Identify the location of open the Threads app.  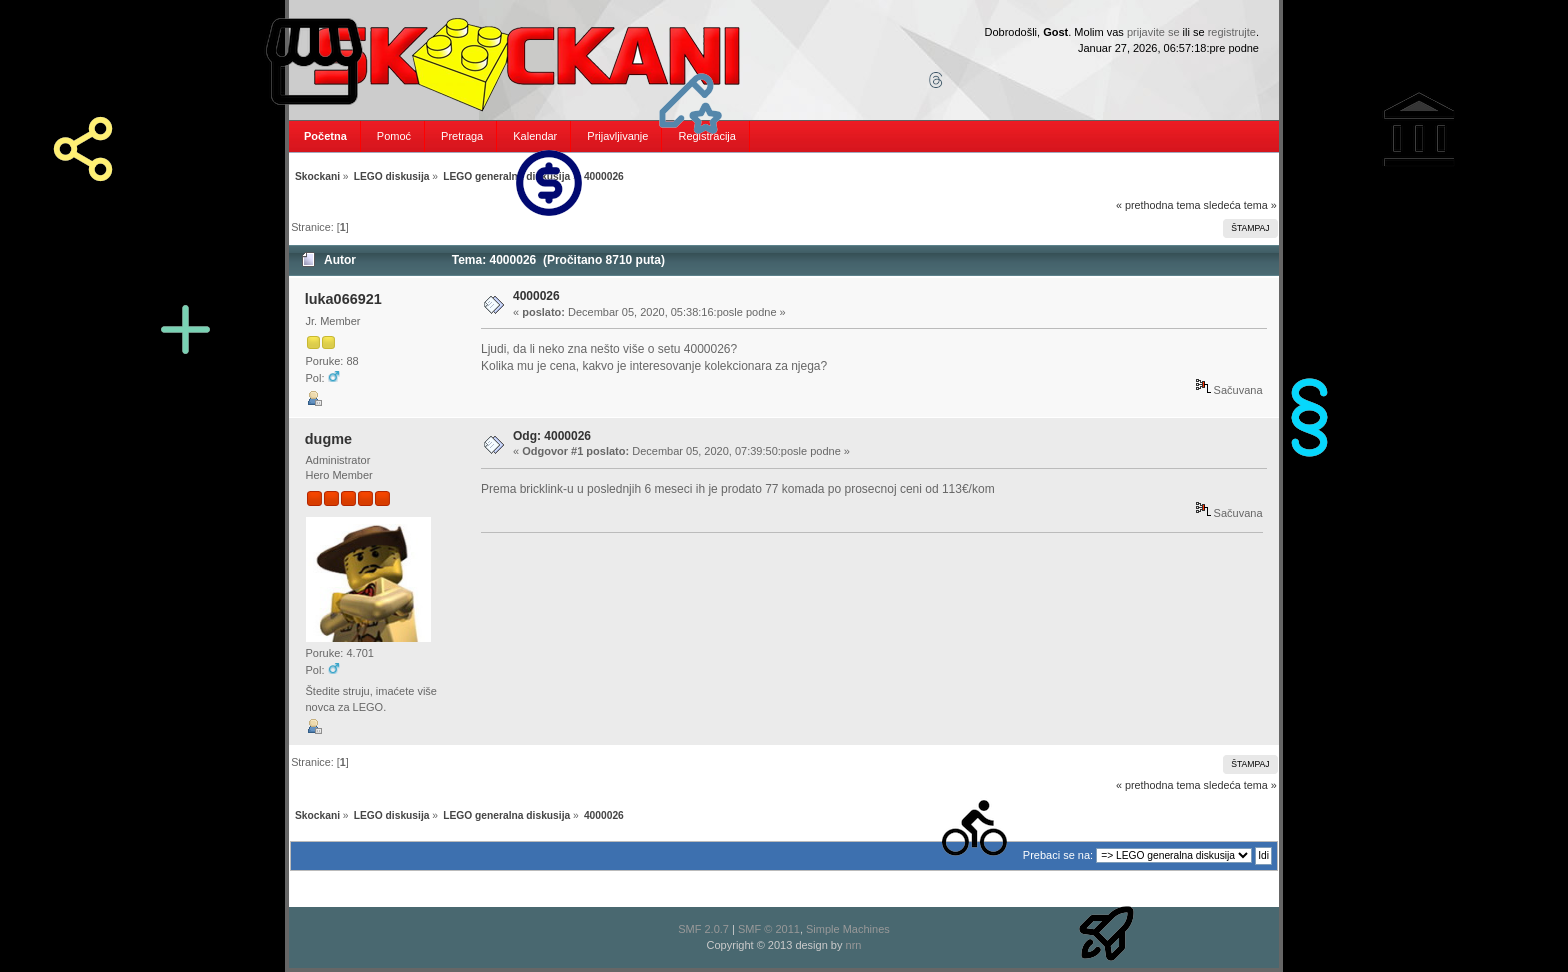
(936, 80).